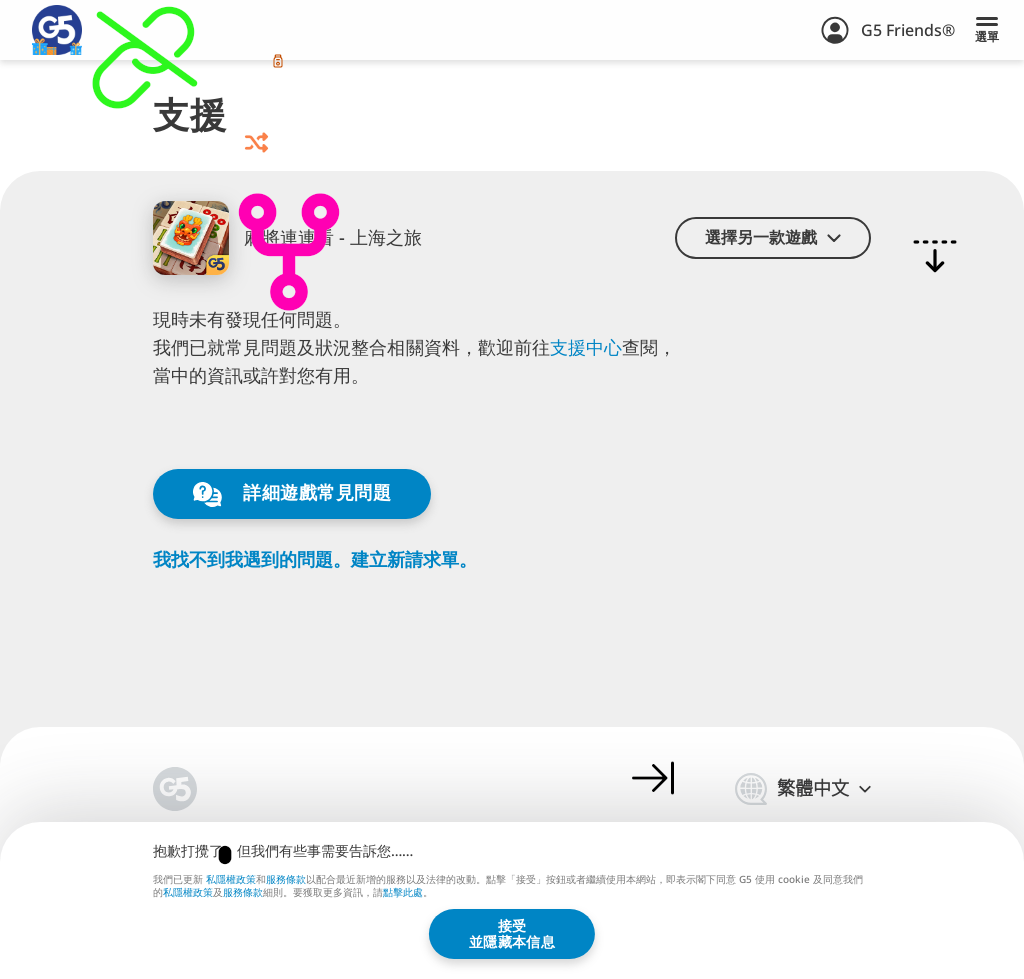 The height and width of the screenshot is (979, 1024). I want to click on fork this repository, so click(289, 252).